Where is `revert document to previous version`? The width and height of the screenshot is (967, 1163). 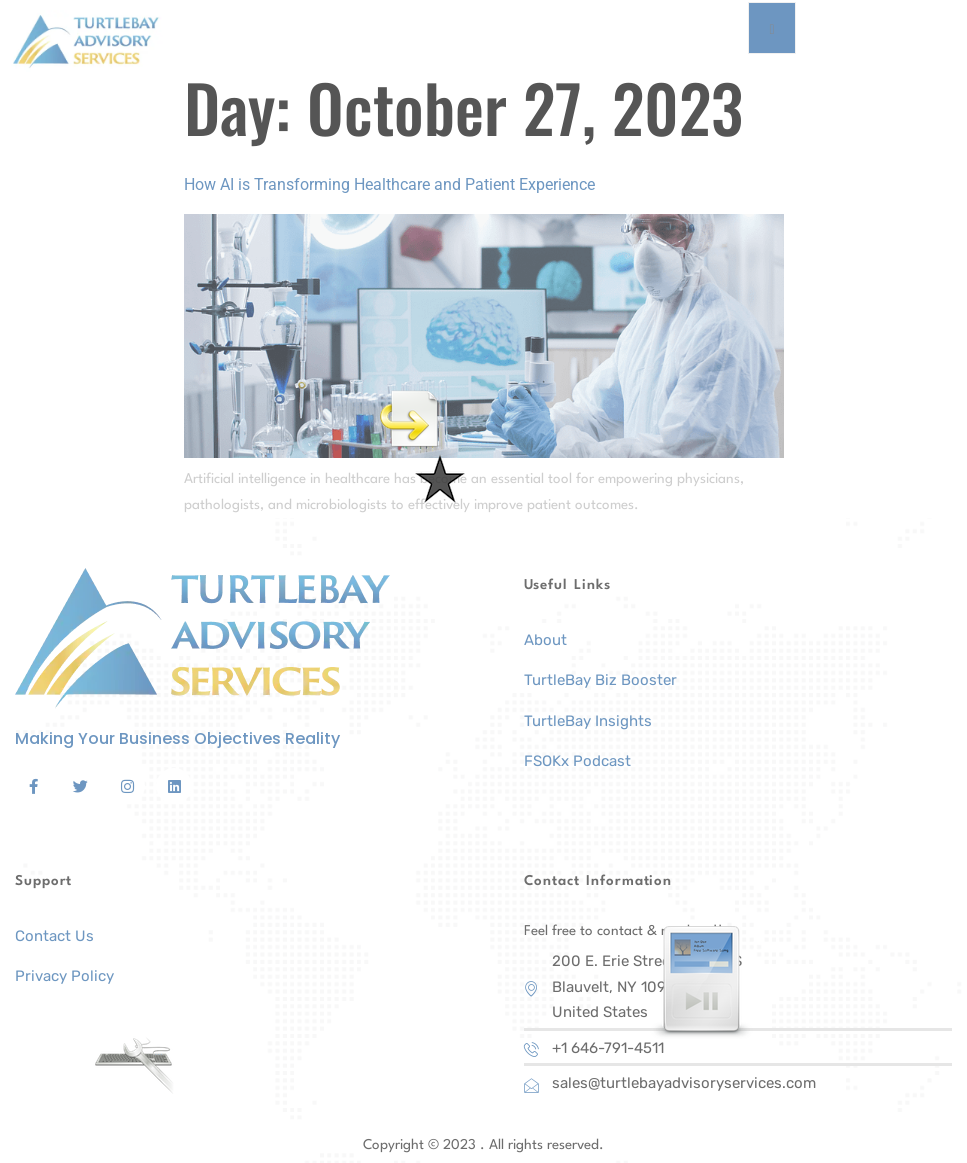
revert document to previous version is located at coordinates (411, 418).